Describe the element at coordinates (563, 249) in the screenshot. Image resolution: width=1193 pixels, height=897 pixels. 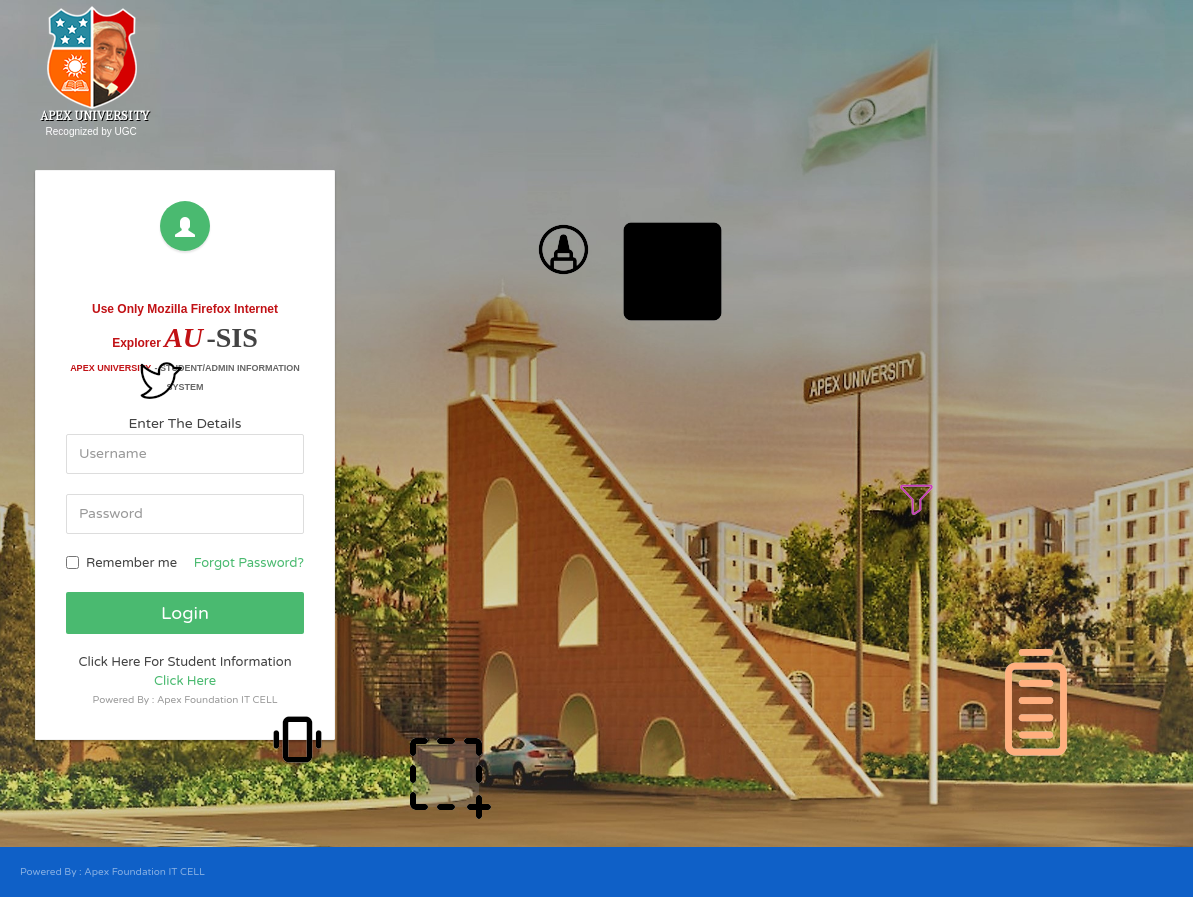
I see `marker or highlighter tool` at that location.